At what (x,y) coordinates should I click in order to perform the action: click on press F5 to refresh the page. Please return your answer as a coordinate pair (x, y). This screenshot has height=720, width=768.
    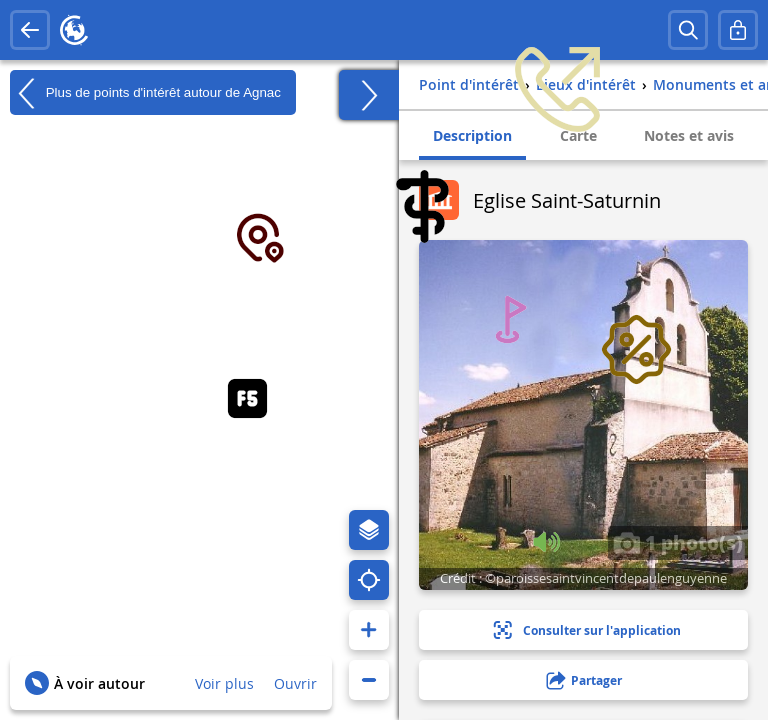
    Looking at the image, I should click on (247, 398).